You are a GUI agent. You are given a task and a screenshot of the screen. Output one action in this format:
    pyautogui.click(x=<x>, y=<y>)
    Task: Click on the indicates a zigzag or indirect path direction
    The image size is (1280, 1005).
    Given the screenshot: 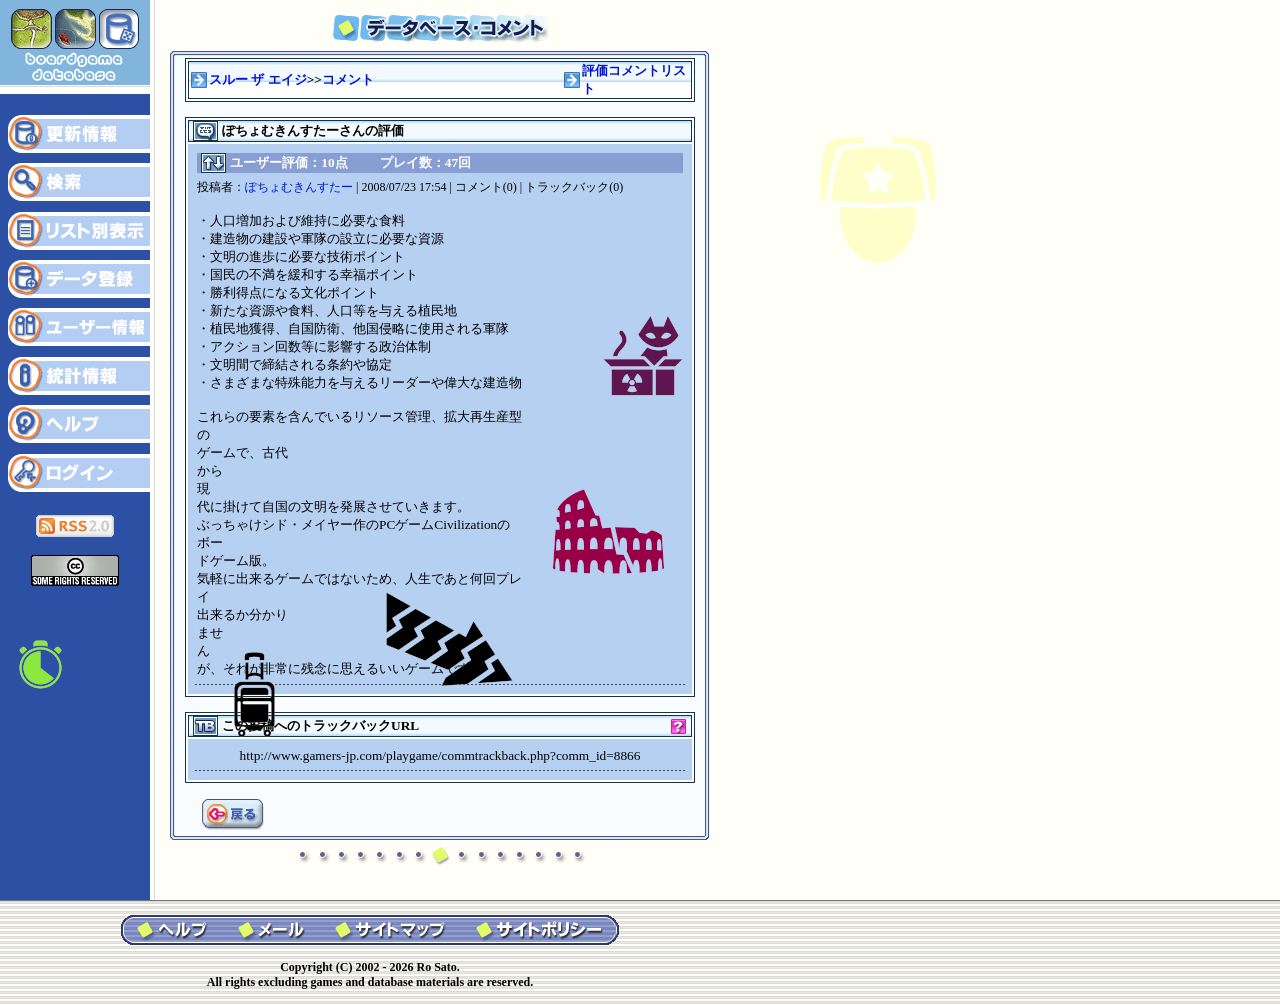 What is the action you would take?
    pyautogui.click(x=449, y=642)
    